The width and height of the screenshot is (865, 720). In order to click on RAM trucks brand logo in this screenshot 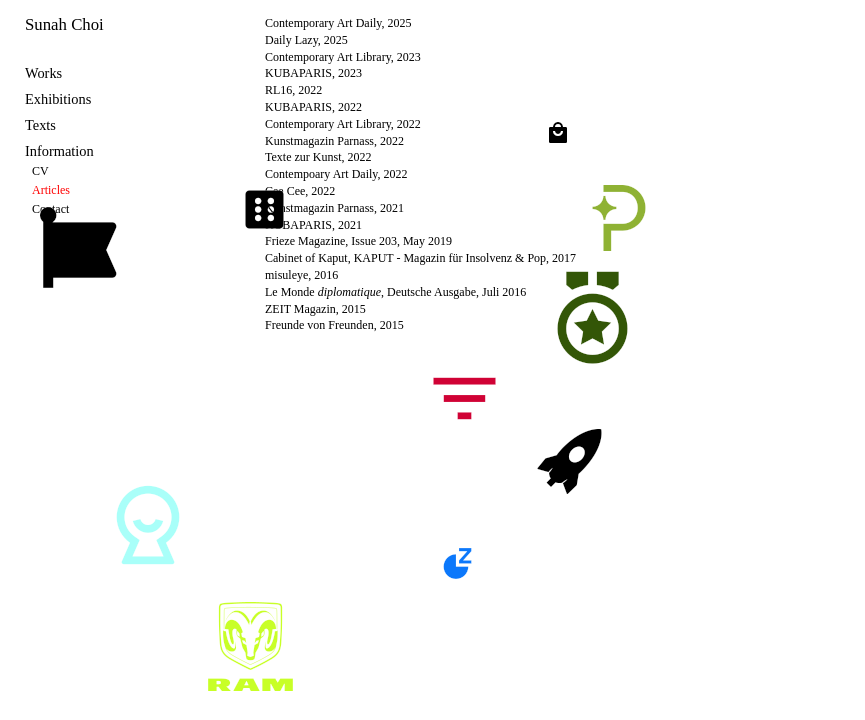, I will do `click(250, 646)`.